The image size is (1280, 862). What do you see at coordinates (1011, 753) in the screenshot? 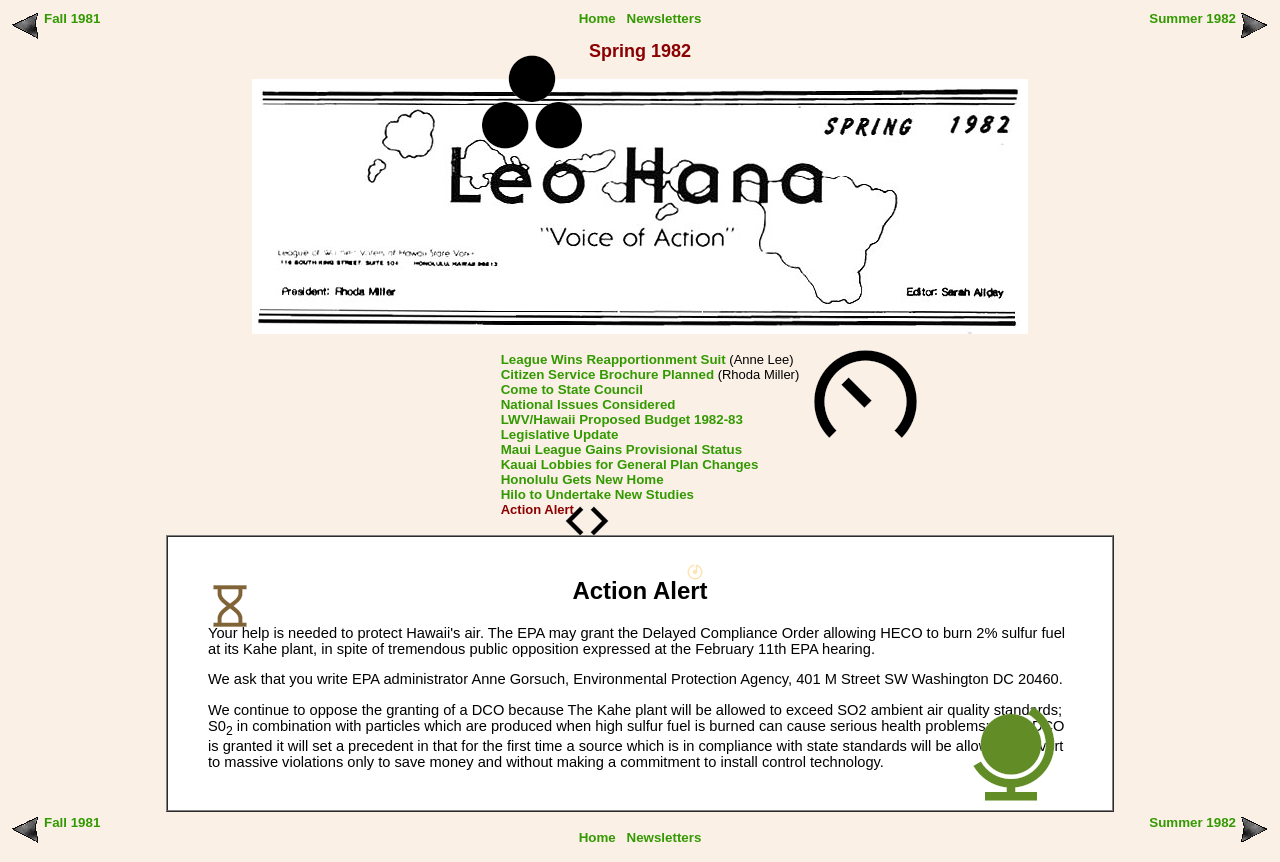
I see `switch to global or international settings` at bounding box center [1011, 753].